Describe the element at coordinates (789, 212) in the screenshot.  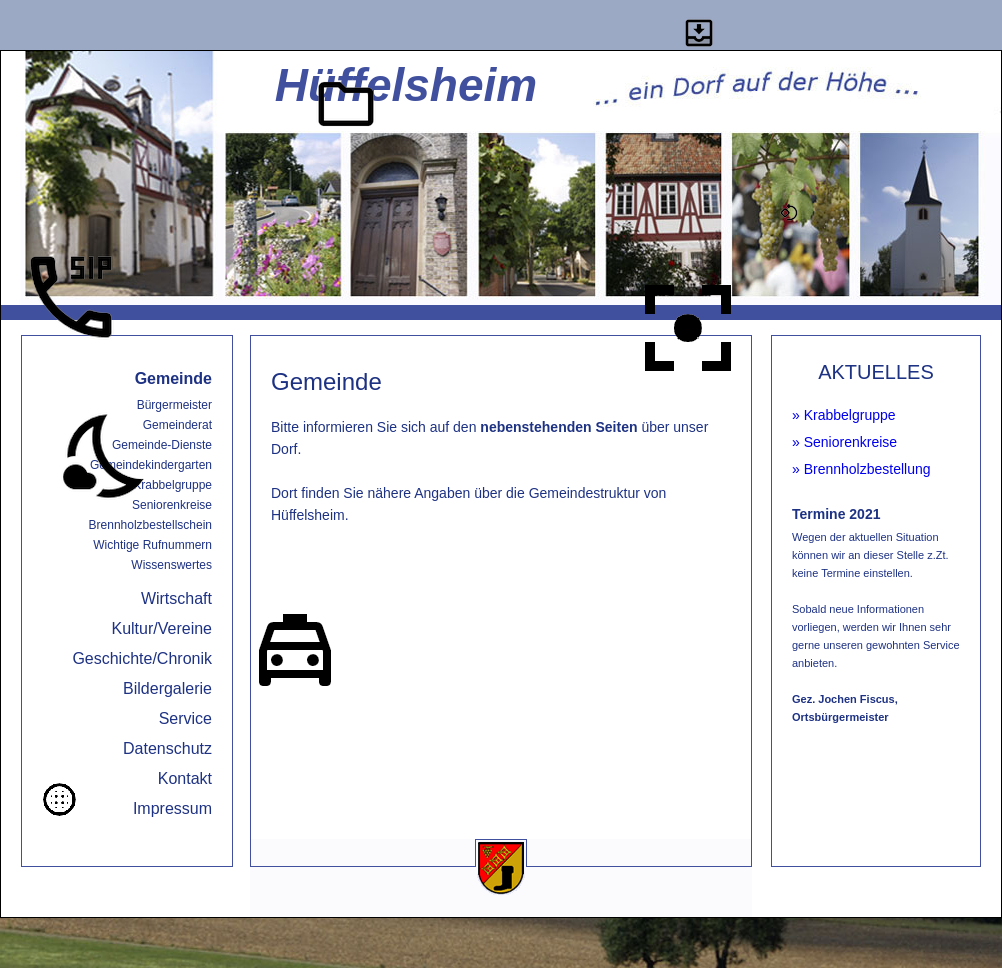
I see `rotate image 90 degrees counterclockwise` at that location.